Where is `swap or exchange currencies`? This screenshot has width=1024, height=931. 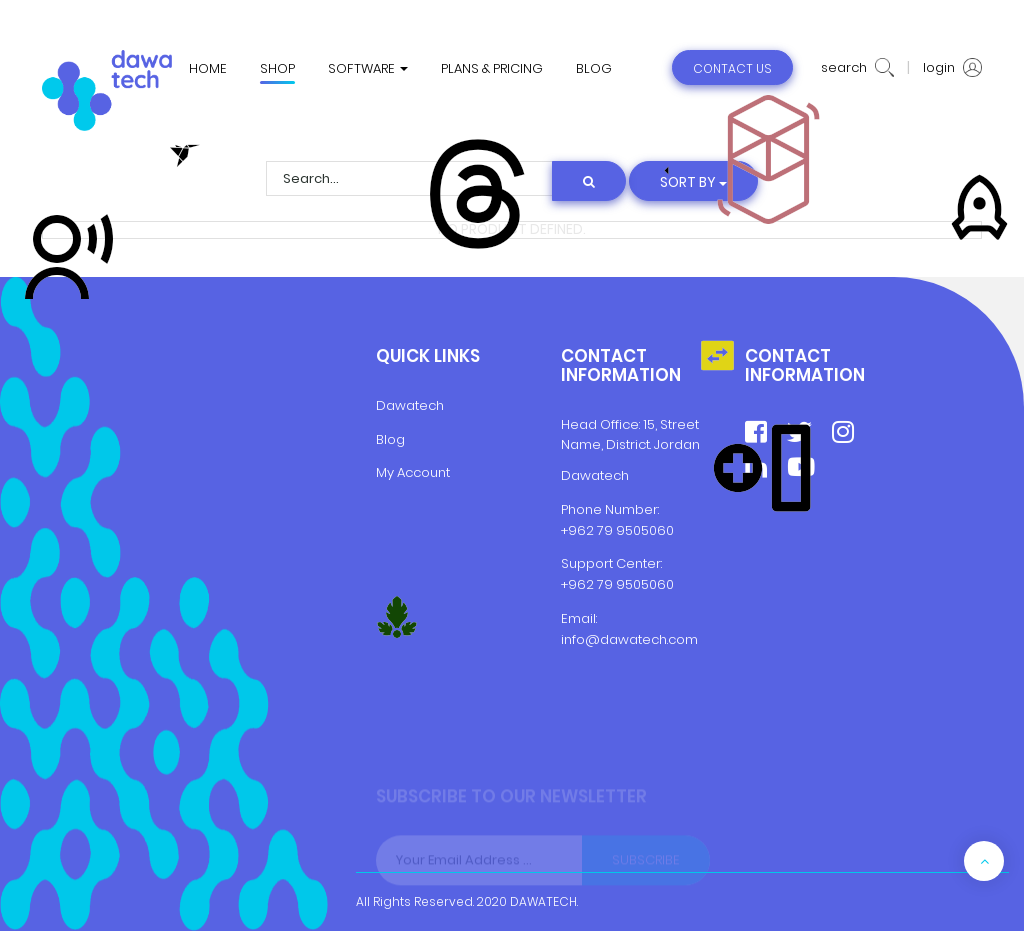 swap or exchange currencies is located at coordinates (717, 355).